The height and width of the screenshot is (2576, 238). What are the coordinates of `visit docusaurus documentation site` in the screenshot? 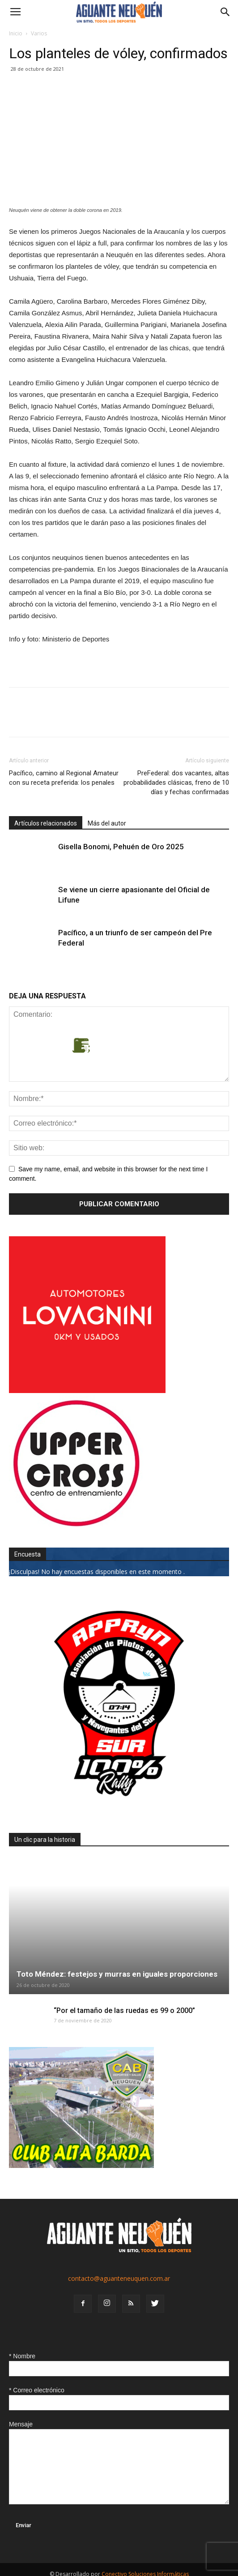 It's located at (81, 1045).